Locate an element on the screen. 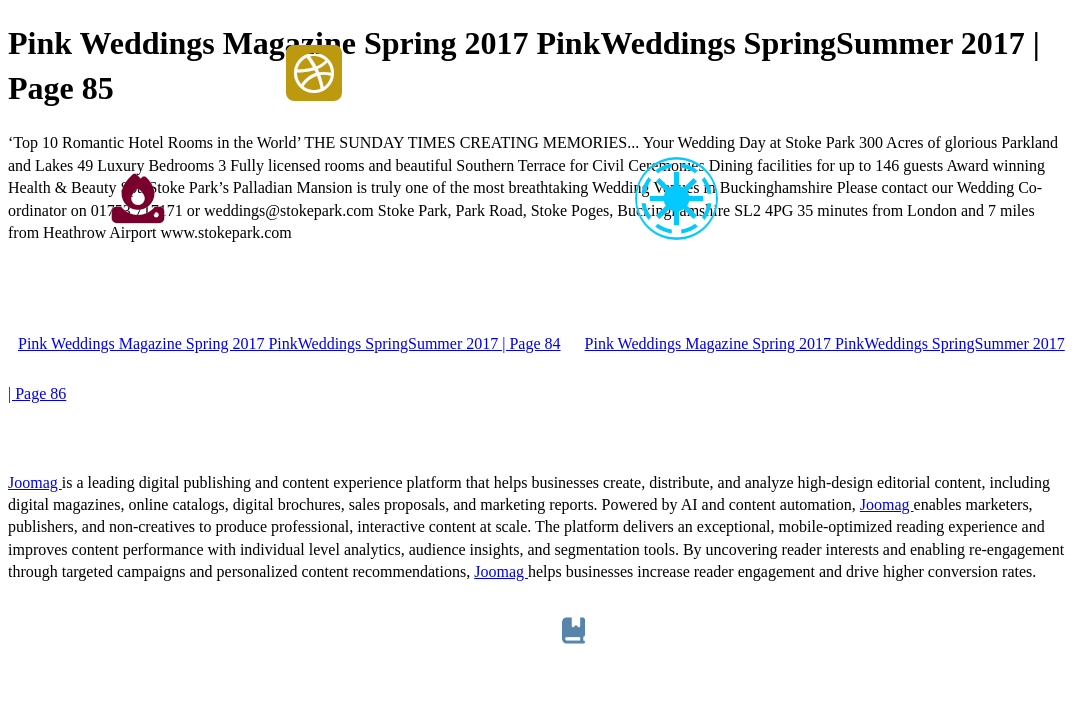  link to dribbble profile is located at coordinates (314, 73).